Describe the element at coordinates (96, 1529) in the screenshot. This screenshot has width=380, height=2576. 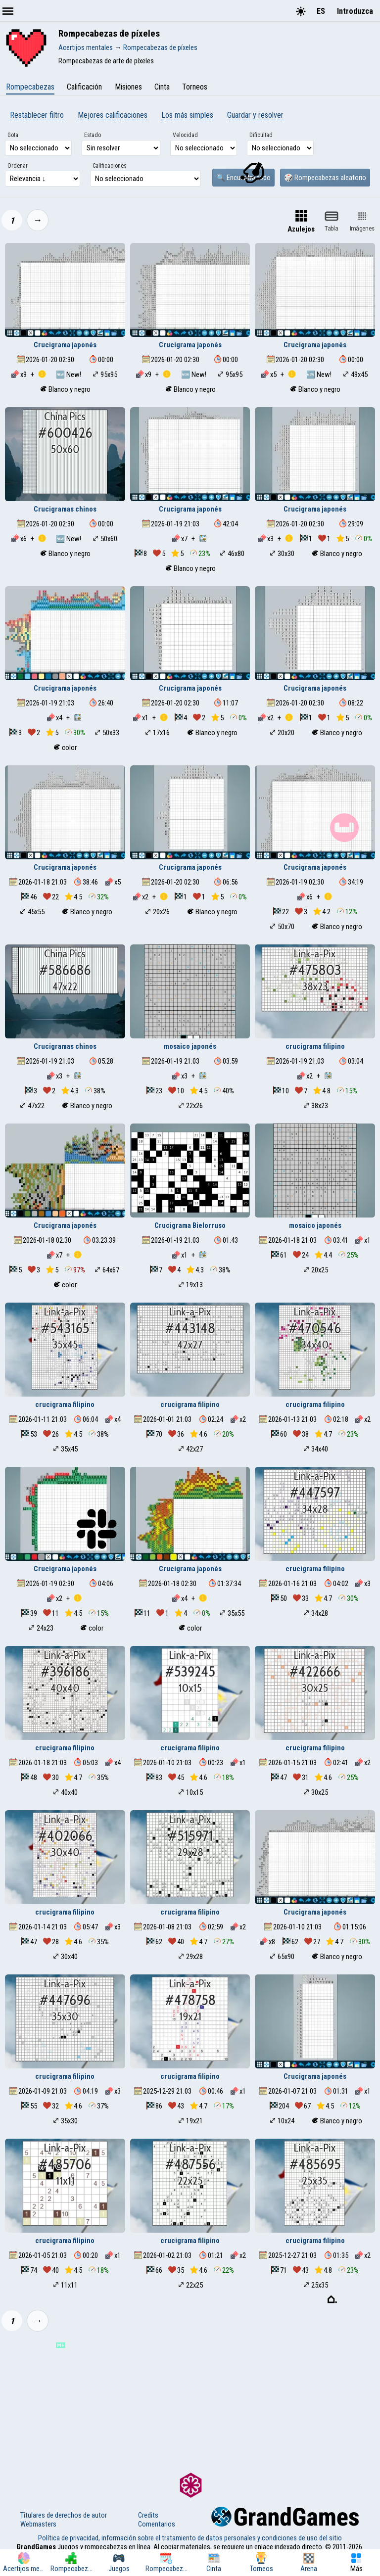
I see `open Slack messaging app` at that location.